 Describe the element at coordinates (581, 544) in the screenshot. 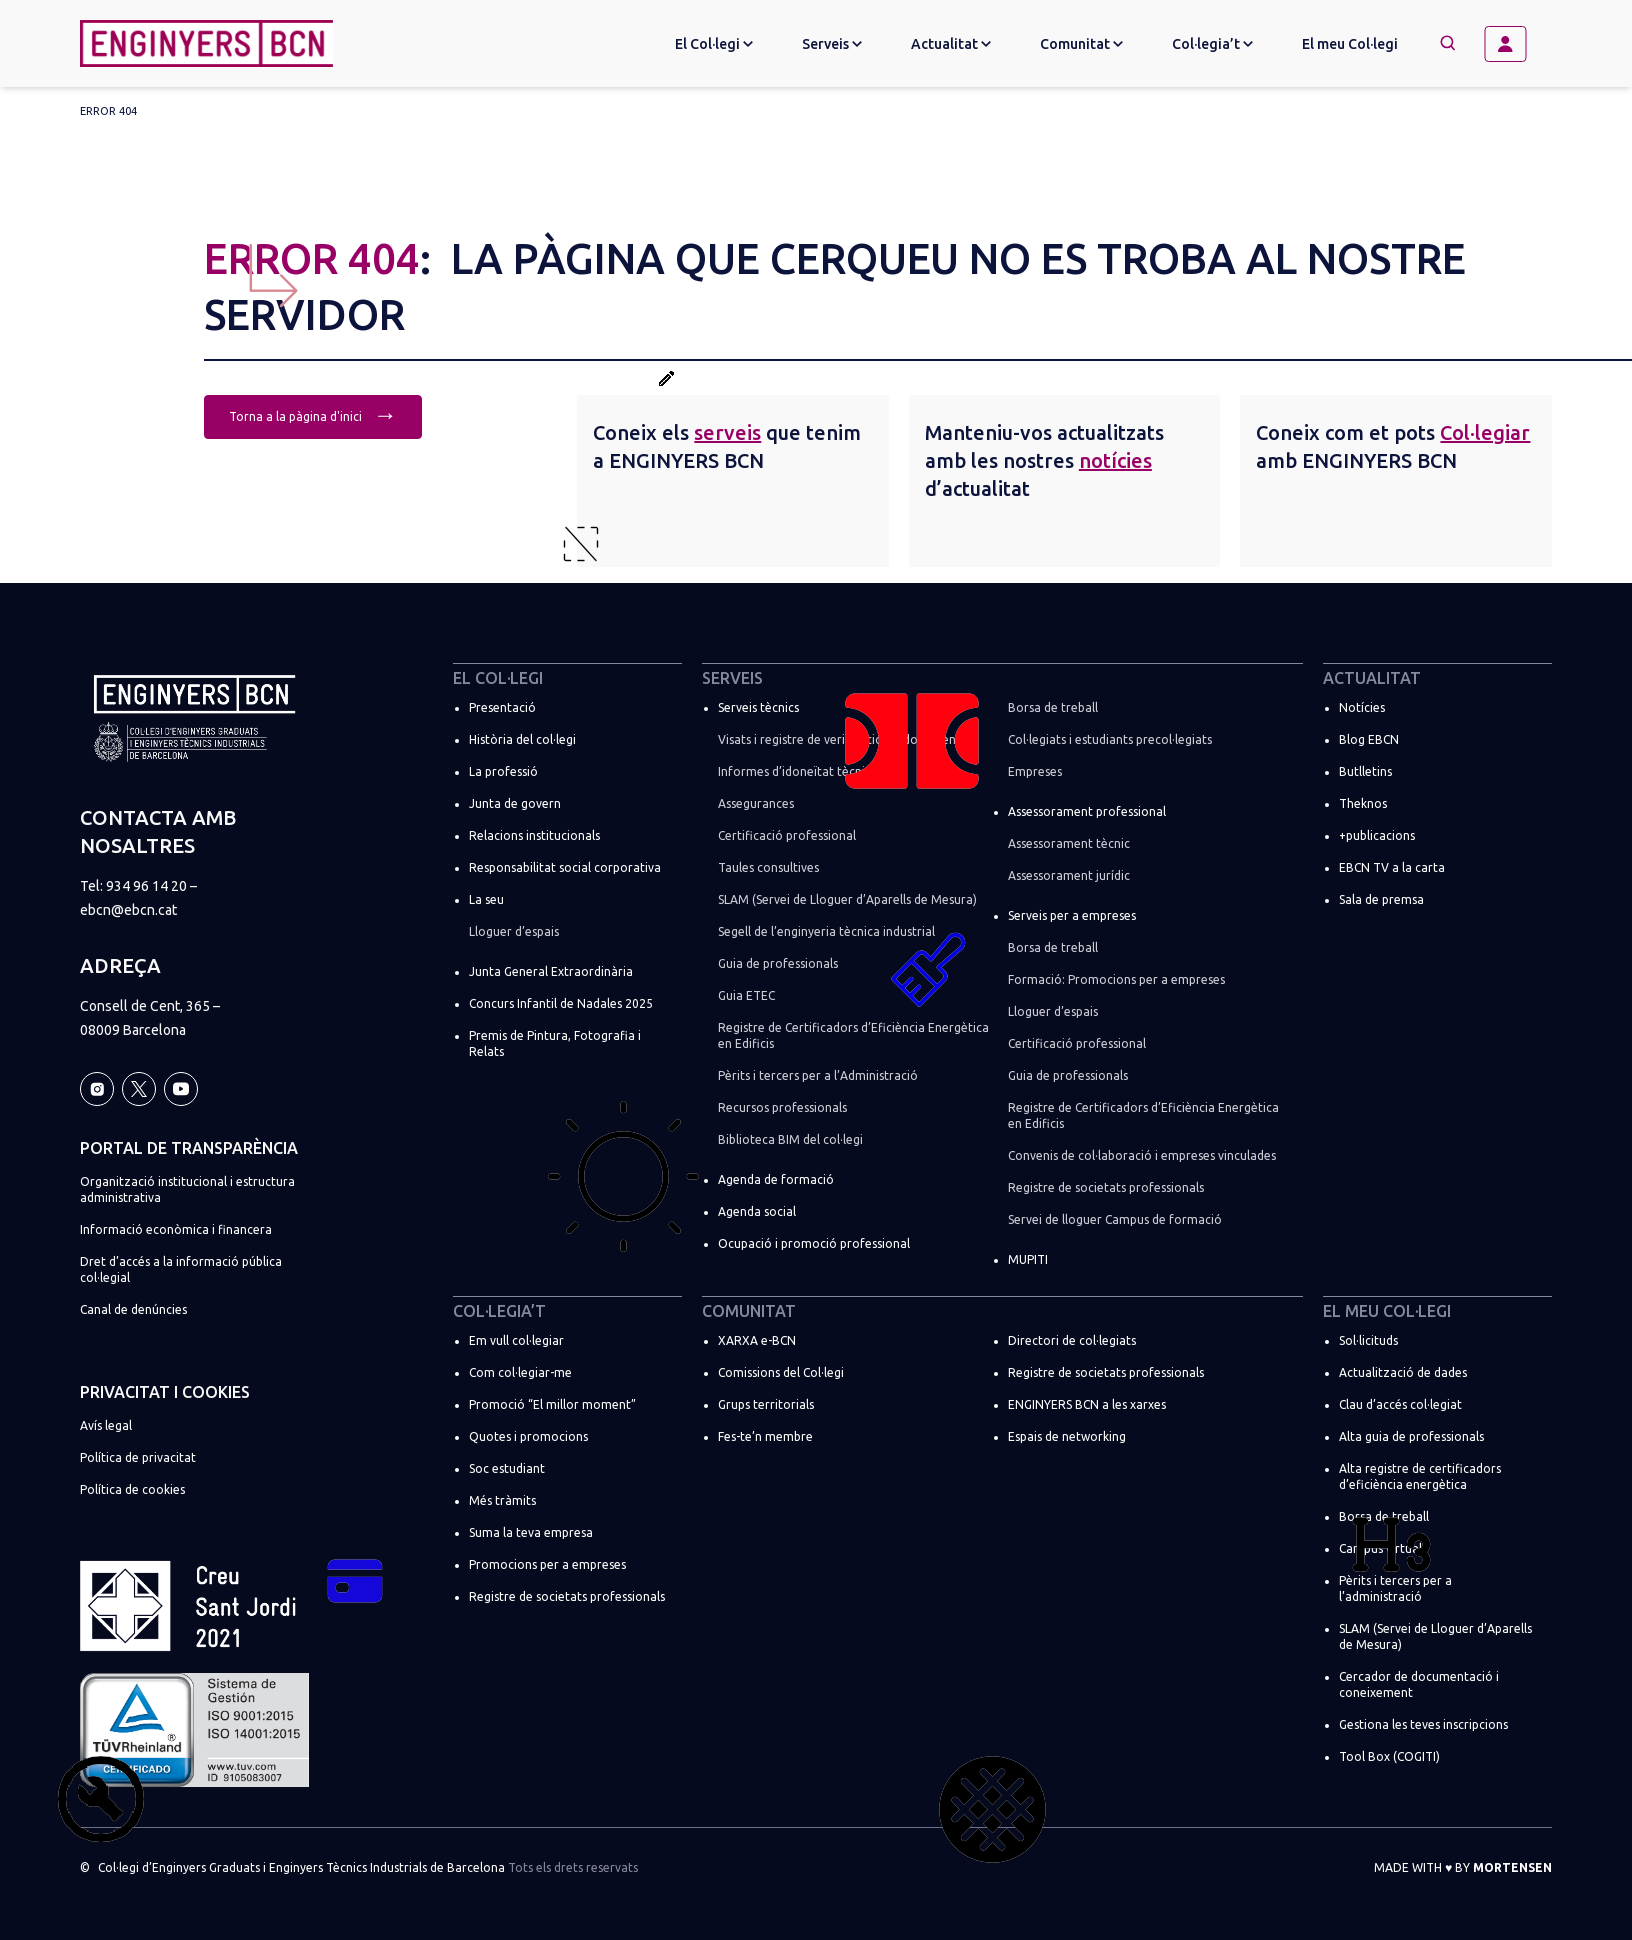

I see `deselect or clear current selection` at that location.